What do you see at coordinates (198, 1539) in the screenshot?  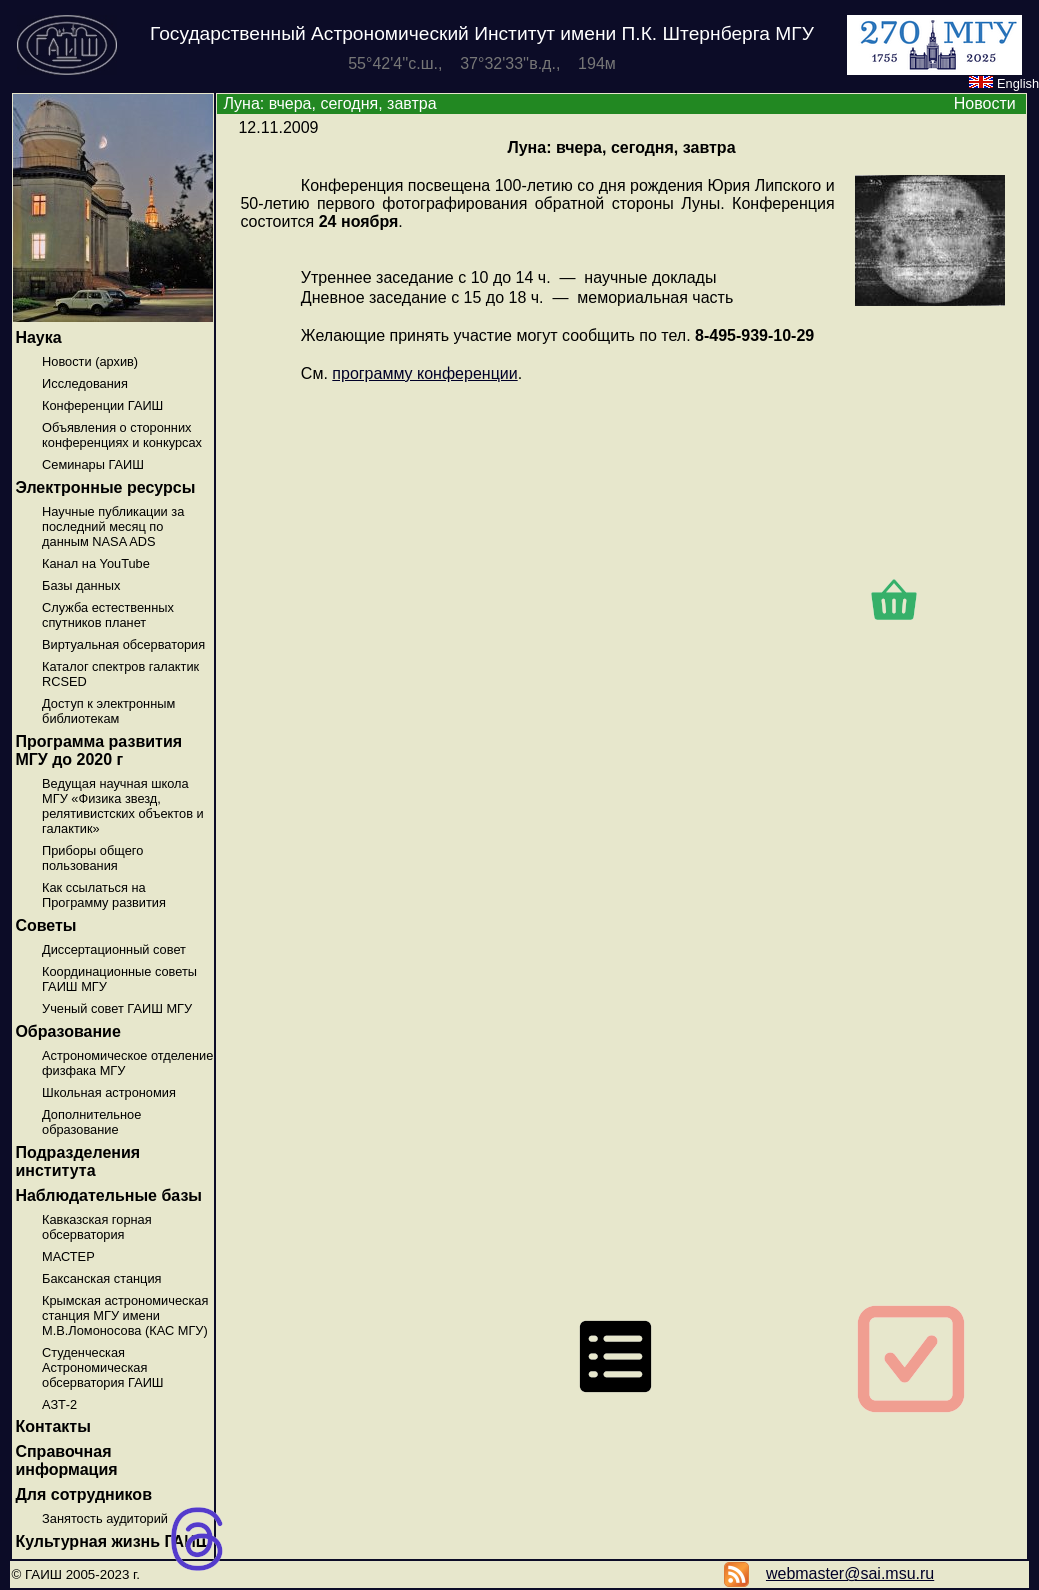 I see `open the Threads app` at bounding box center [198, 1539].